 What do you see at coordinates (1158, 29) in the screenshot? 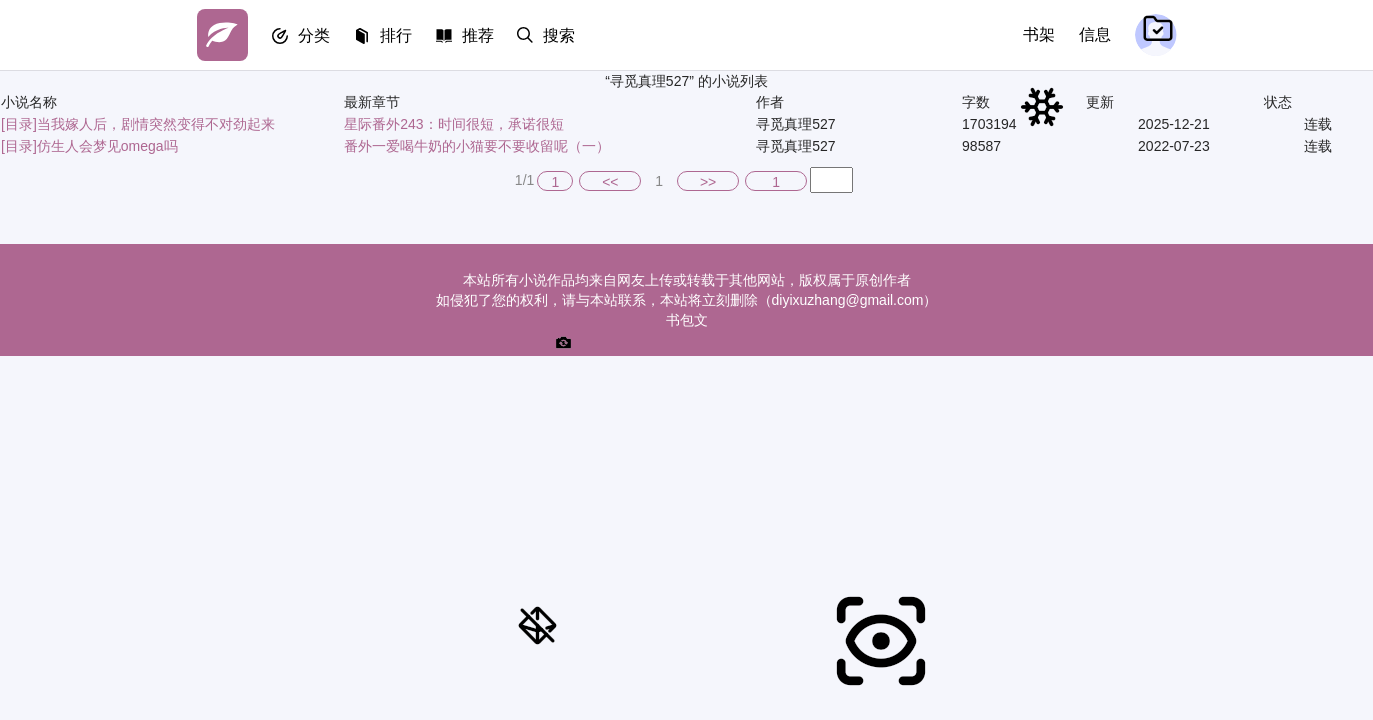
I see `folder successfully verified or validated` at bounding box center [1158, 29].